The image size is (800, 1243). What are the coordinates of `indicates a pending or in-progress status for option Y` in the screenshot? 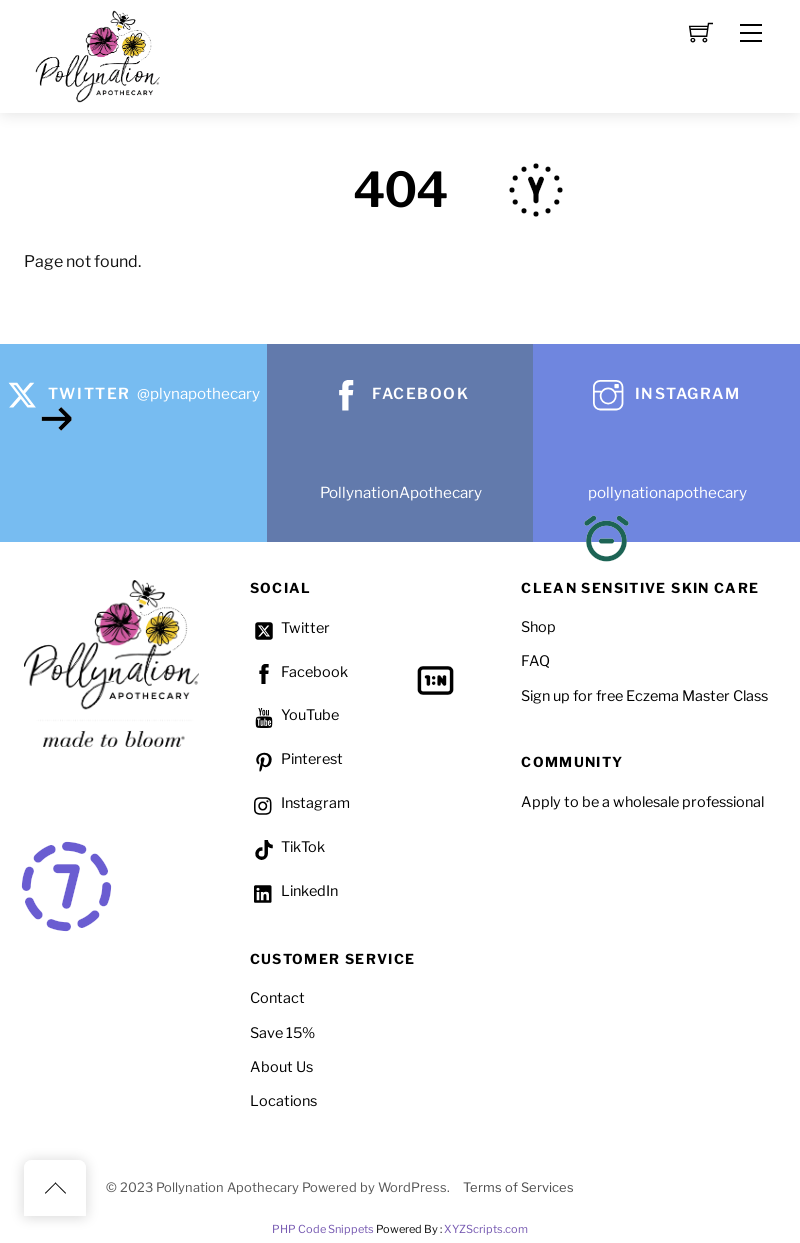 It's located at (536, 190).